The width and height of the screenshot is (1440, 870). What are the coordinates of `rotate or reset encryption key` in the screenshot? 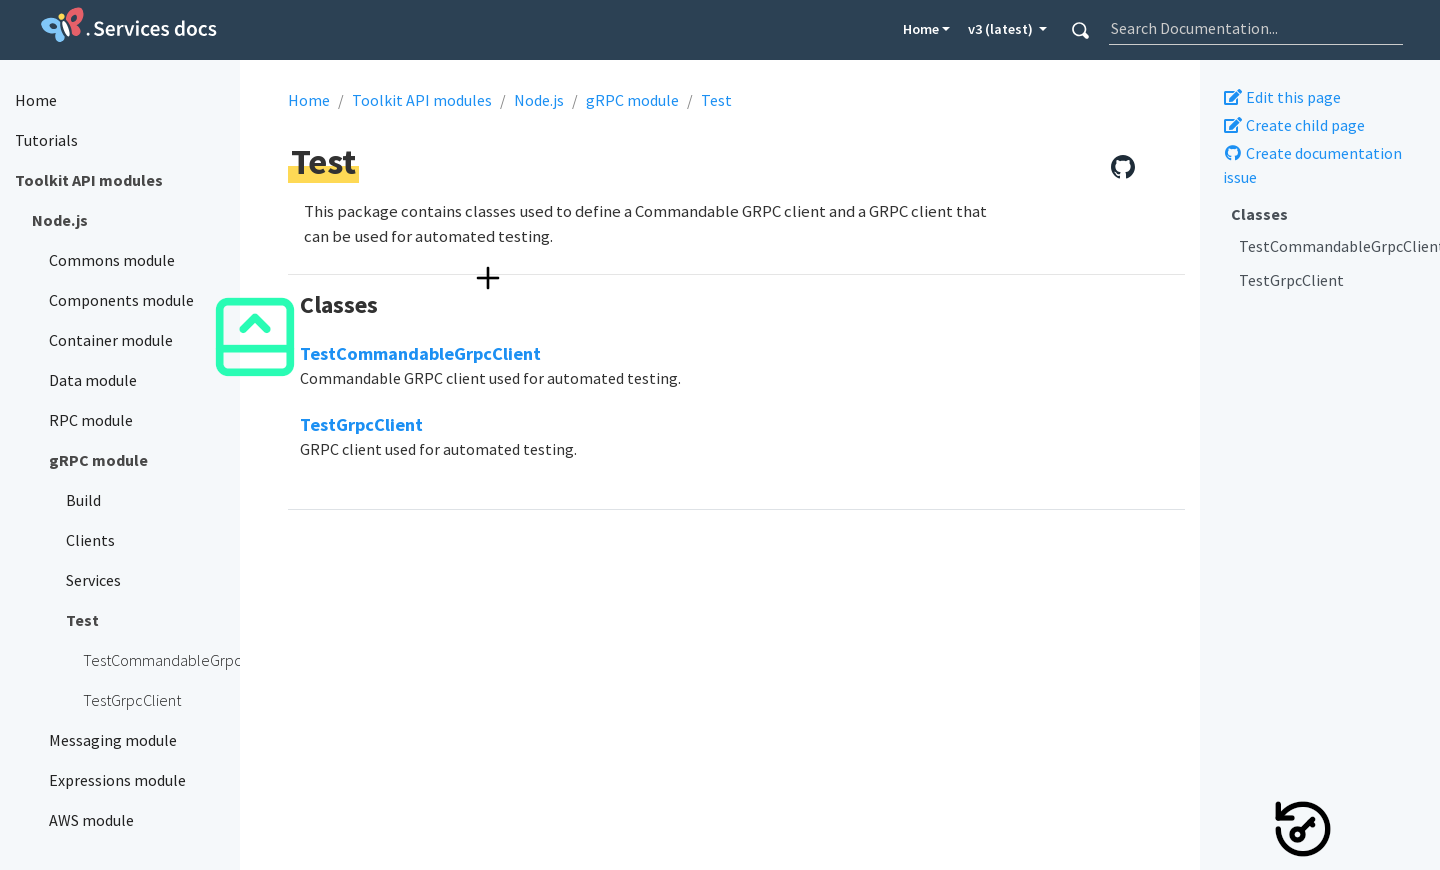 It's located at (1303, 829).